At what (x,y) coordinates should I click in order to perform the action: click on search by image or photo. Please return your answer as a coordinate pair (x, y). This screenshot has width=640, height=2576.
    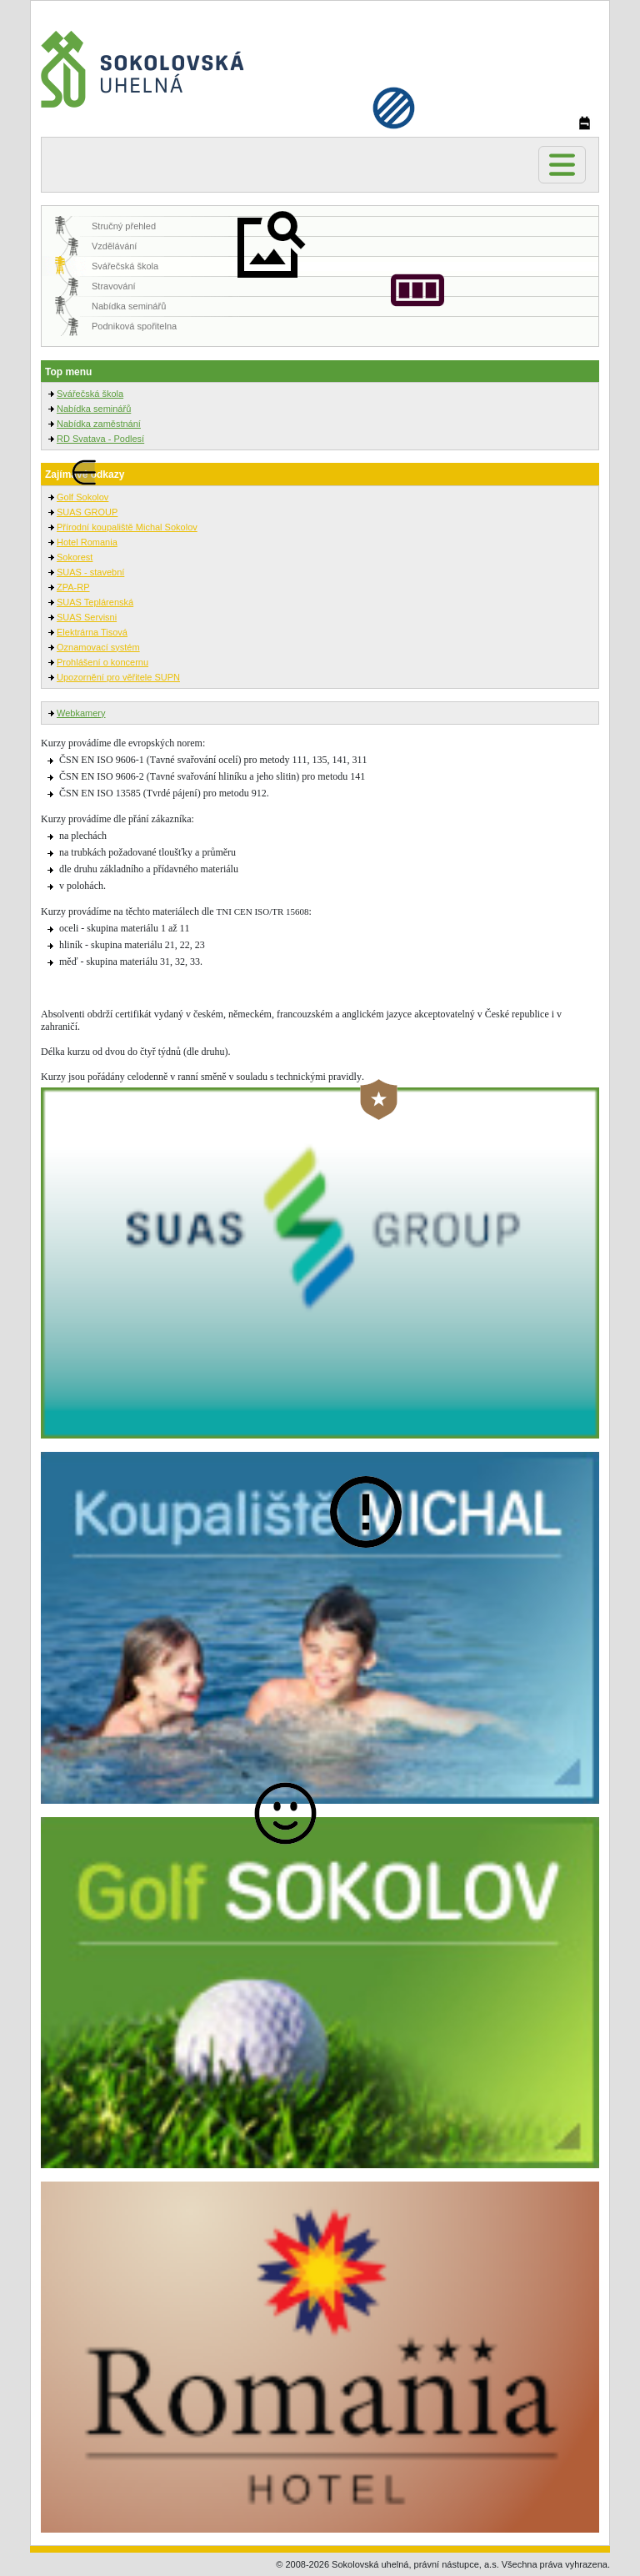
    Looking at the image, I should click on (271, 244).